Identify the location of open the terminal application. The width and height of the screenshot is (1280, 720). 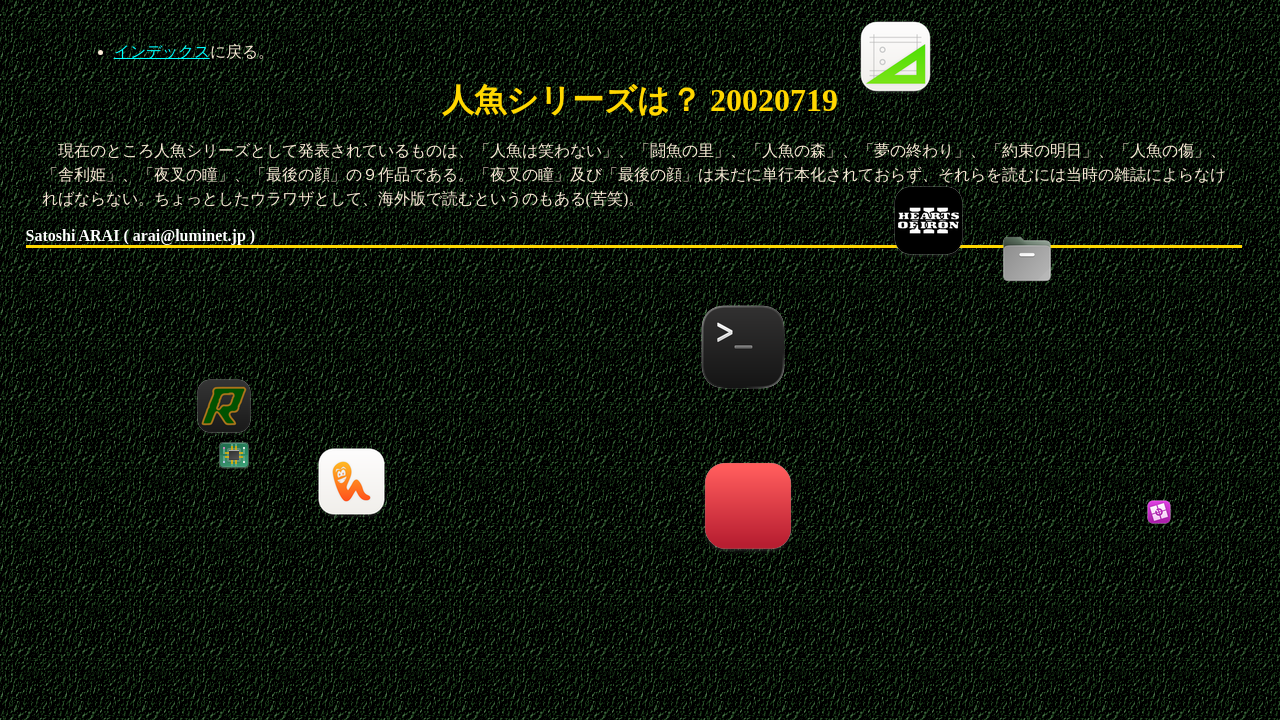
(743, 347).